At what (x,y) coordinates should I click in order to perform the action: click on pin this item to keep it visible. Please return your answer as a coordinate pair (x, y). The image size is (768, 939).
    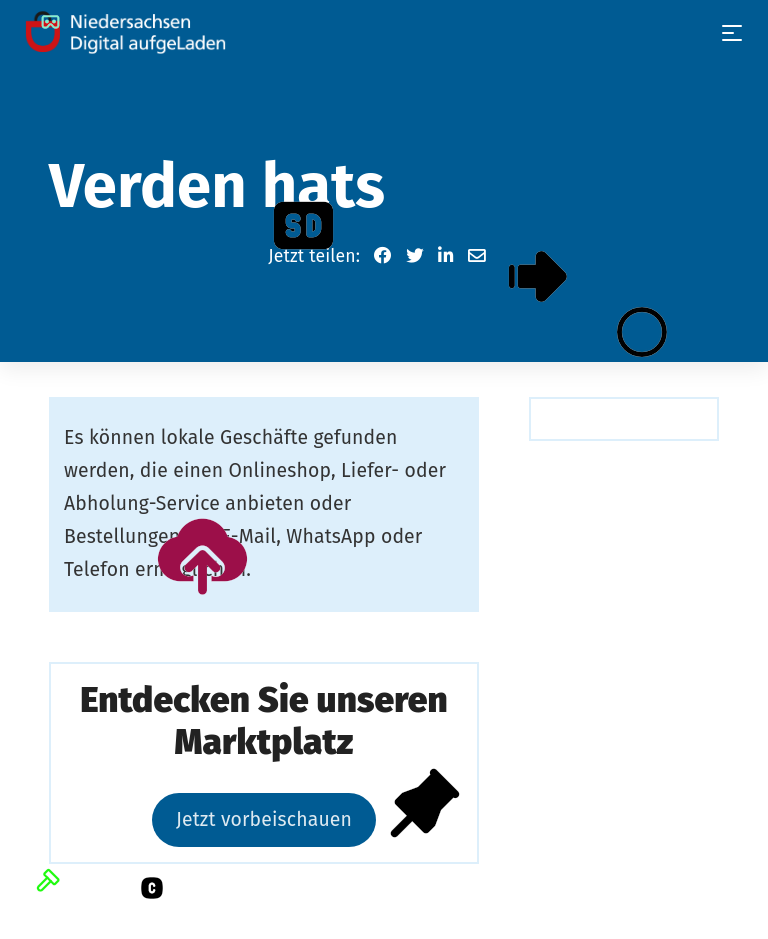
    Looking at the image, I should click on (424, 804).